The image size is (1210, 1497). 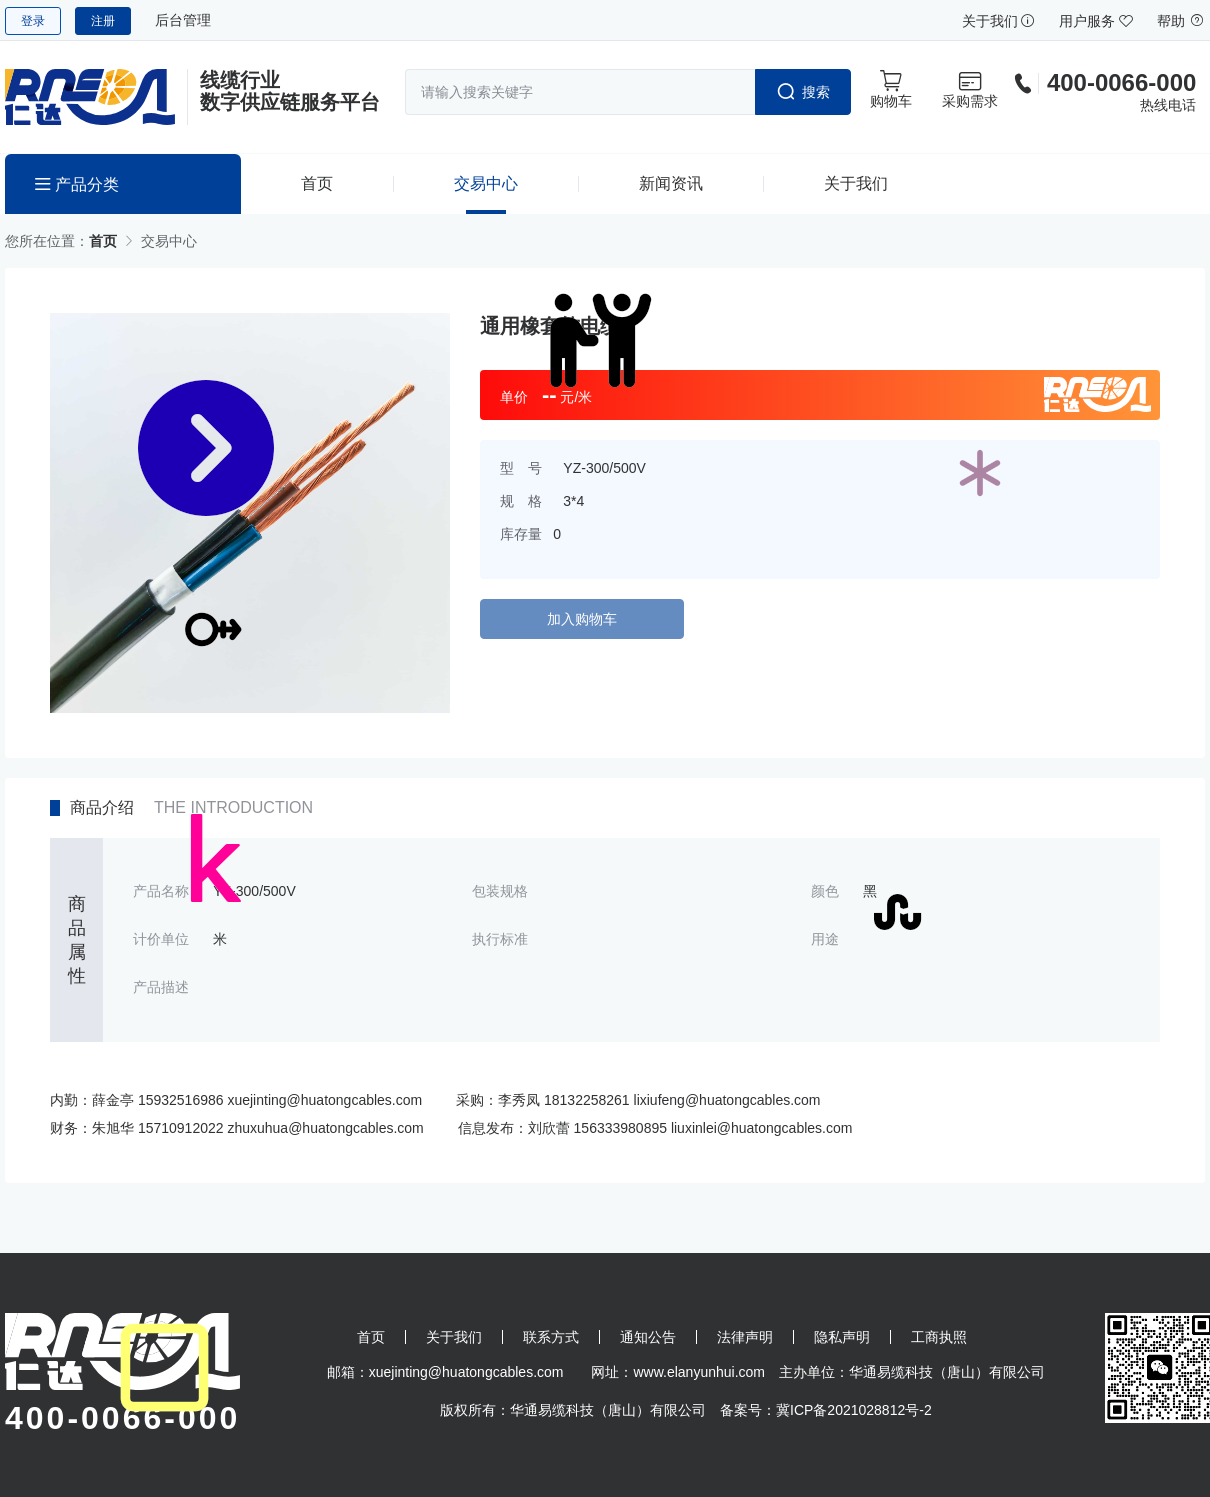 What do you see at coordinates (980, 473) in the screenshot?
I see `indicates a required field in a form` at bounding box center [980, 473].